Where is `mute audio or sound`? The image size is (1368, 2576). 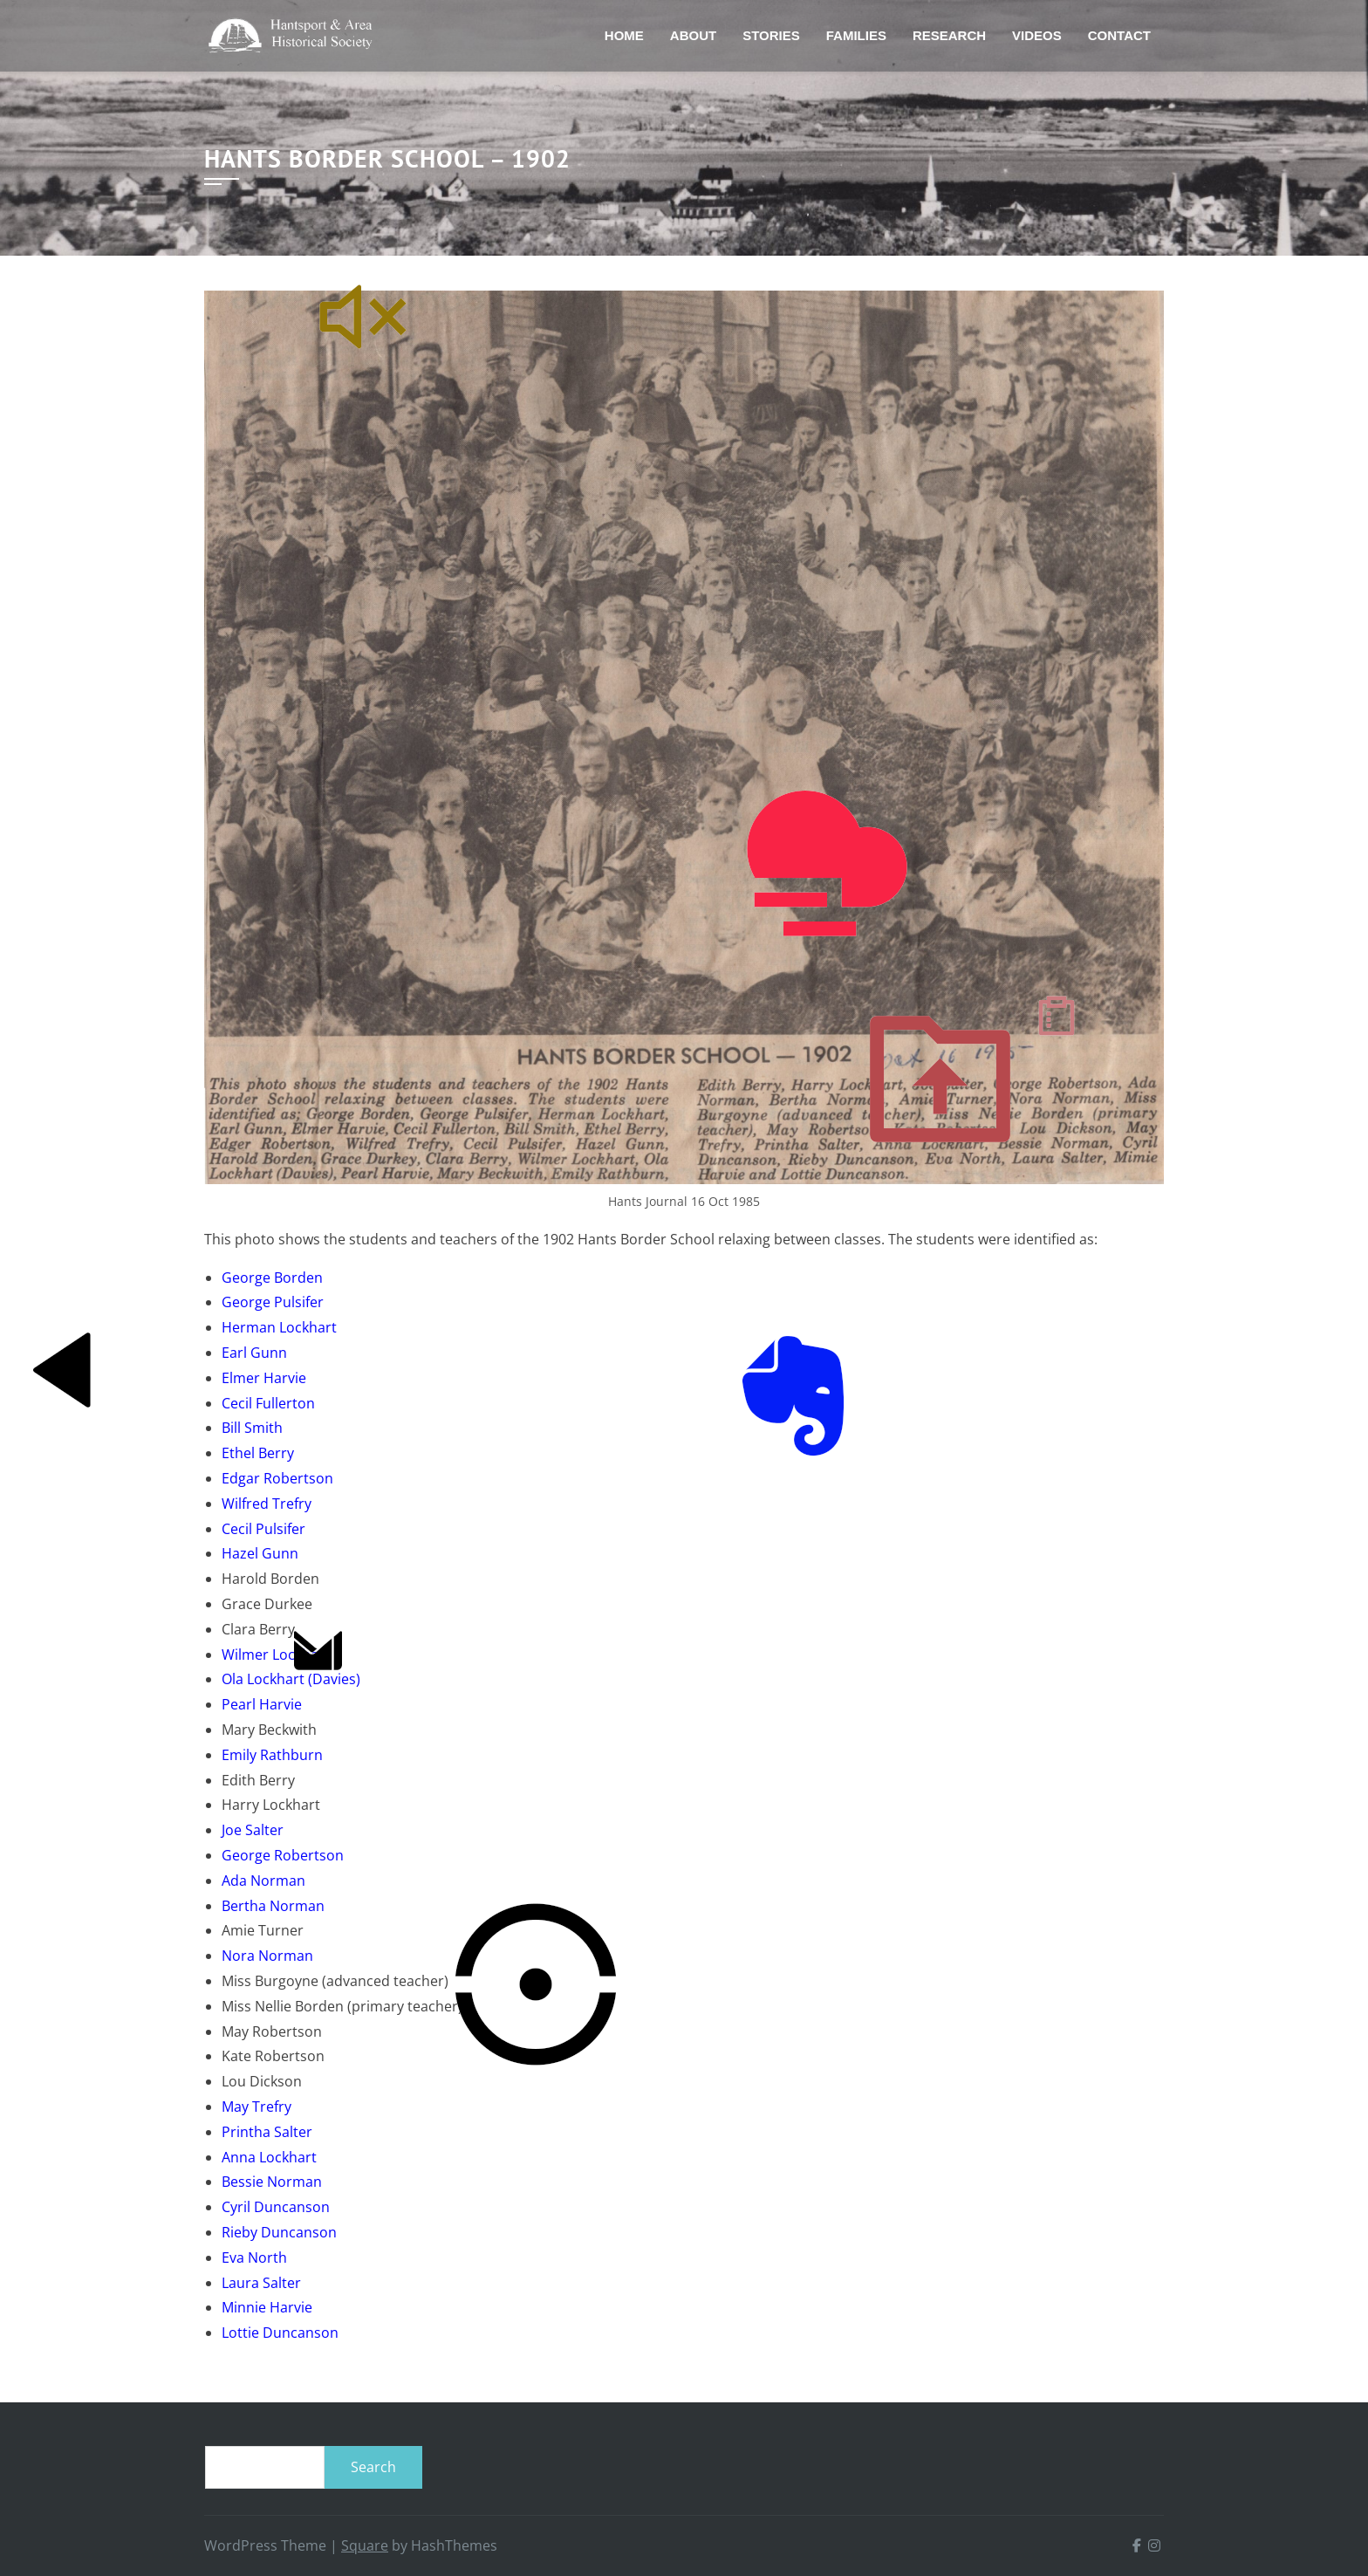
mute audio or sound is located at coordinates (361, 317).